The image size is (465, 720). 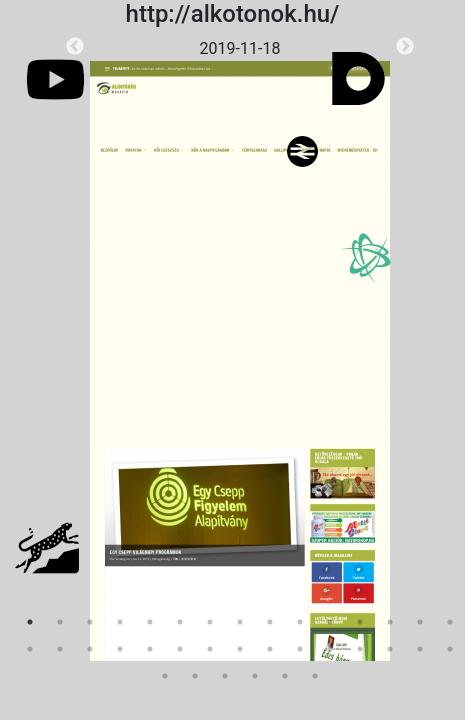 What do you see at coordinates (302, 151) in the screenshot?
I see `access National Rail train services and schedules` at bounding box center [302, 151].